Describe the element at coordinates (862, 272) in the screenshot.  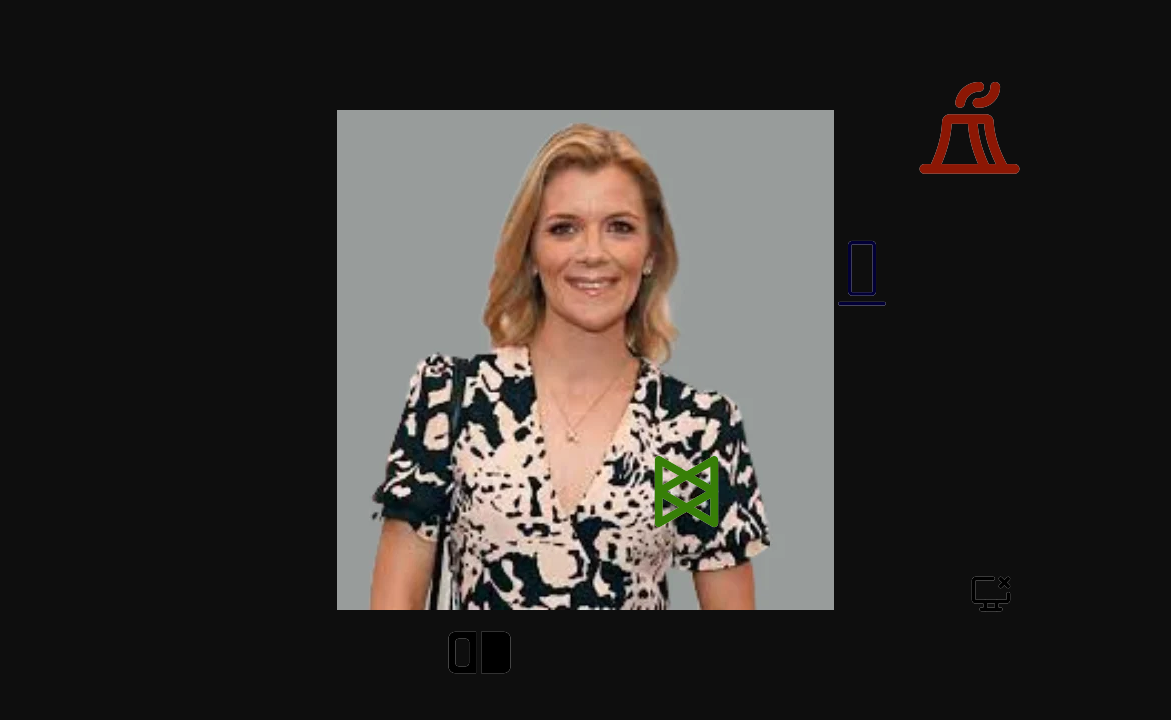
I see `align element to bottom edge` at that location.